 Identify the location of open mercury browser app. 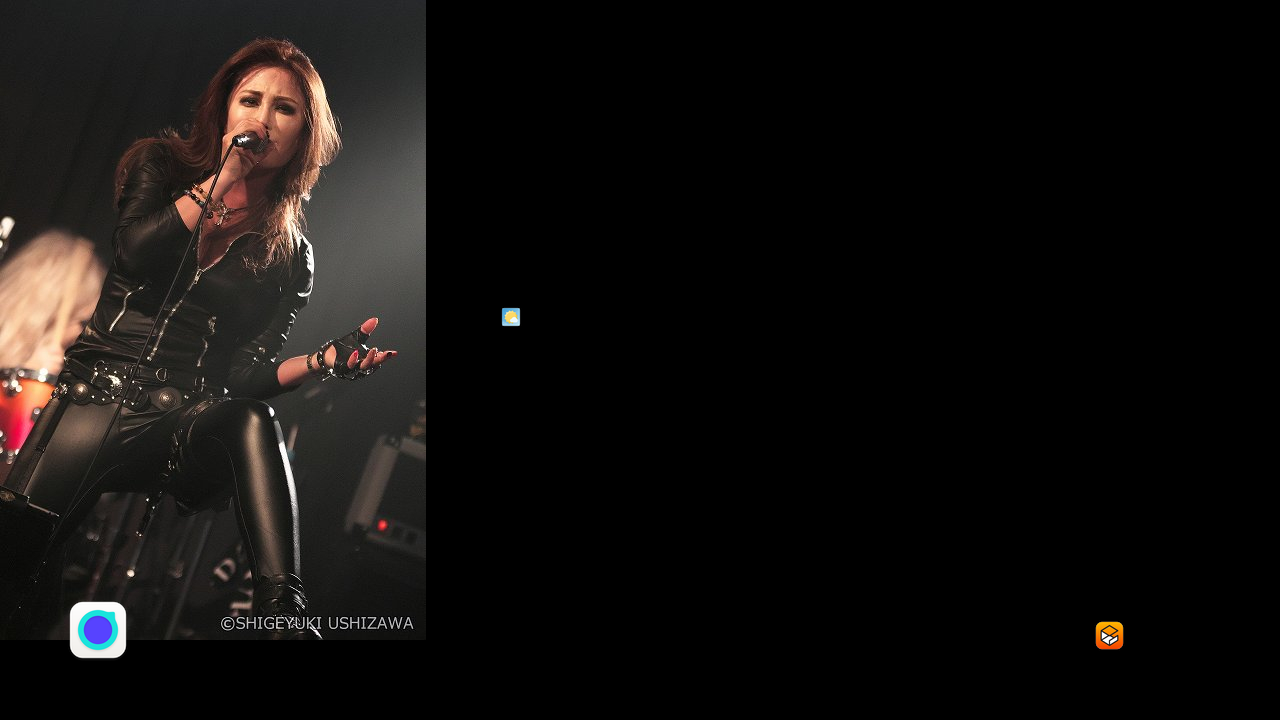
(98, 630).